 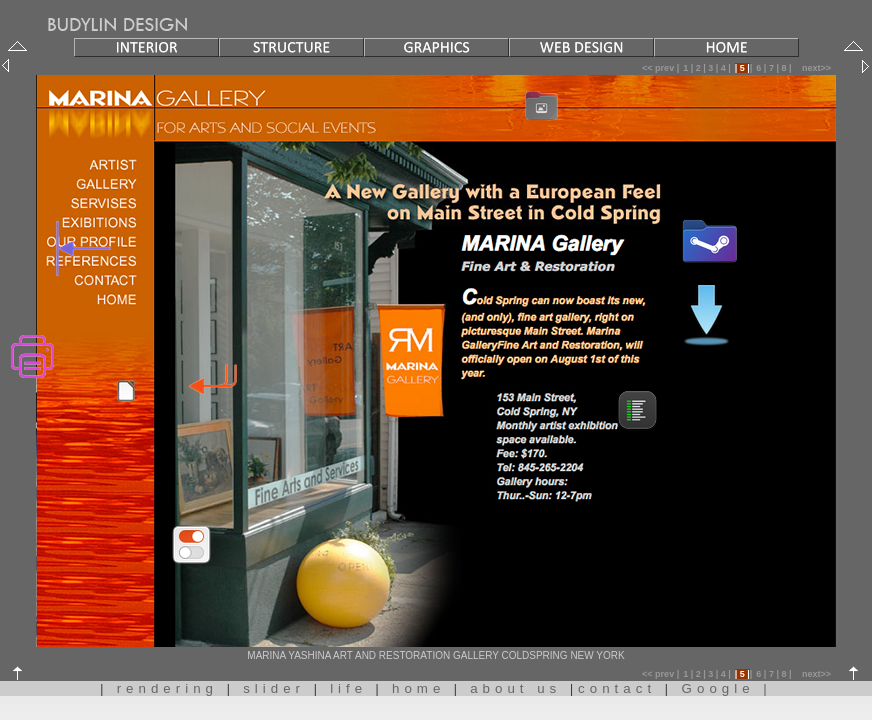 What do you see at coordinates (32, 356) in the screenshot?
I see `print the current document` at bounding box center [32, 356].